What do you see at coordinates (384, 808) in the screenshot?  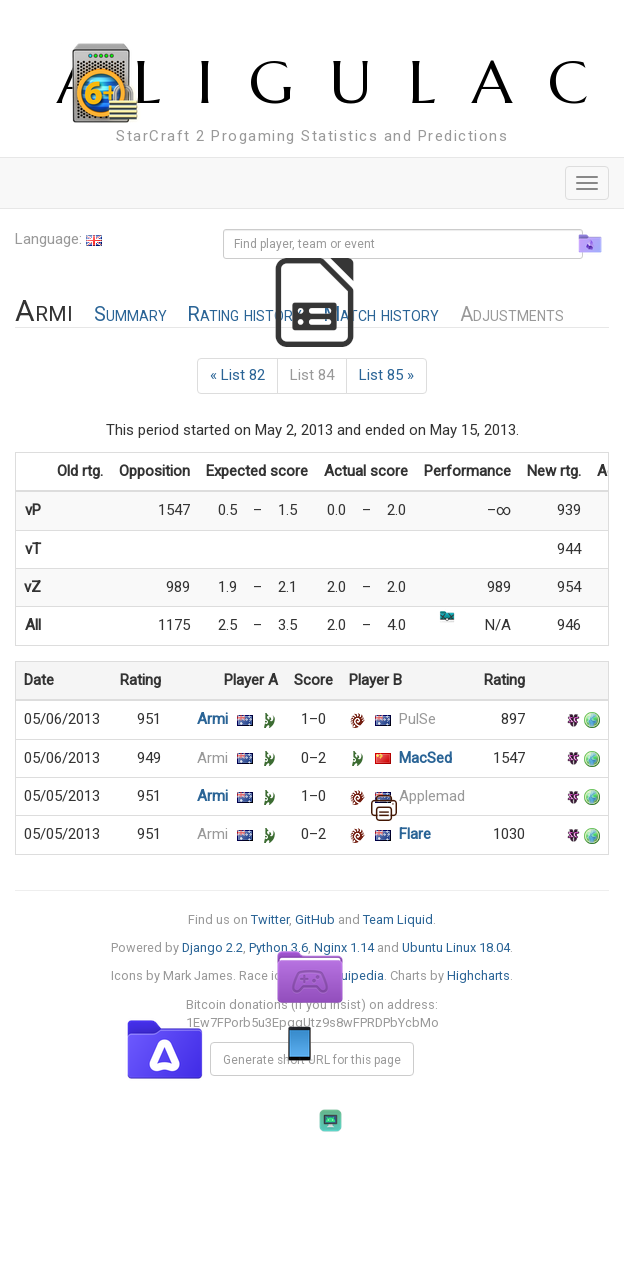 I see `print the current document` at bounding box center [384, 808].